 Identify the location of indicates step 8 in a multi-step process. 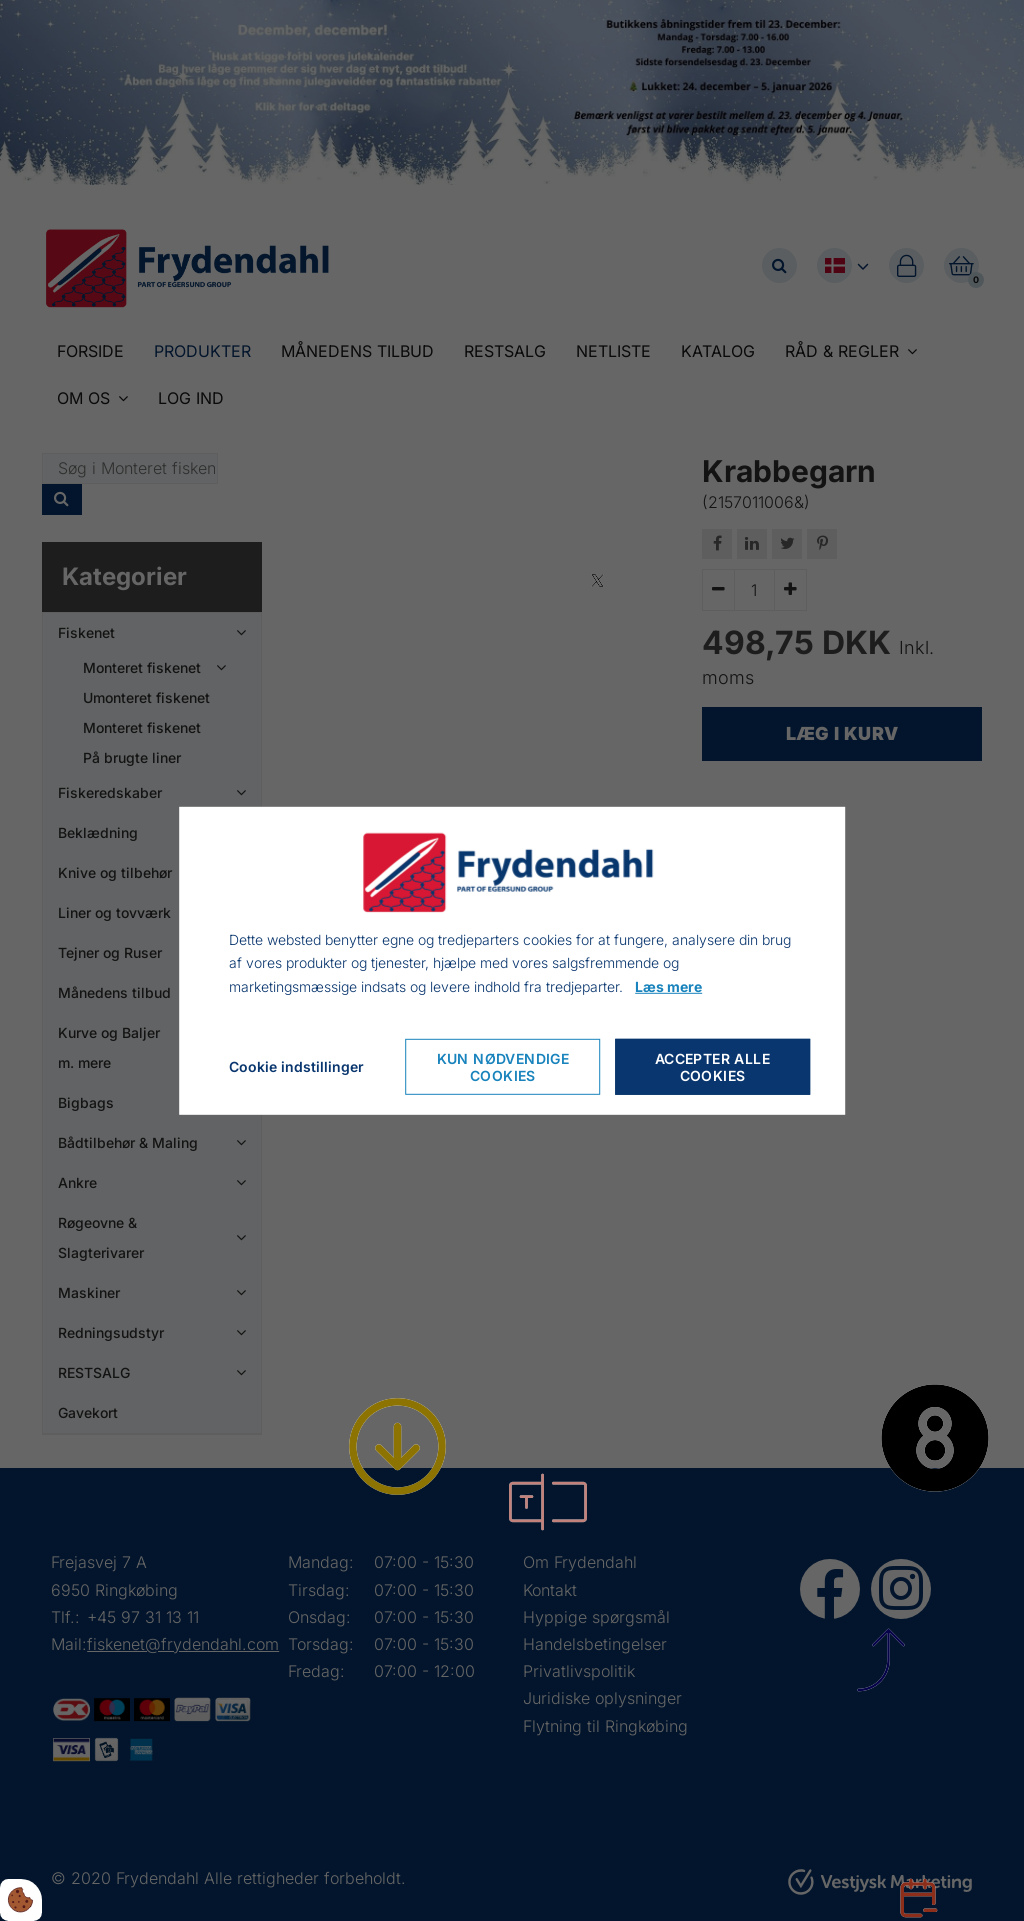
(935, 1438).